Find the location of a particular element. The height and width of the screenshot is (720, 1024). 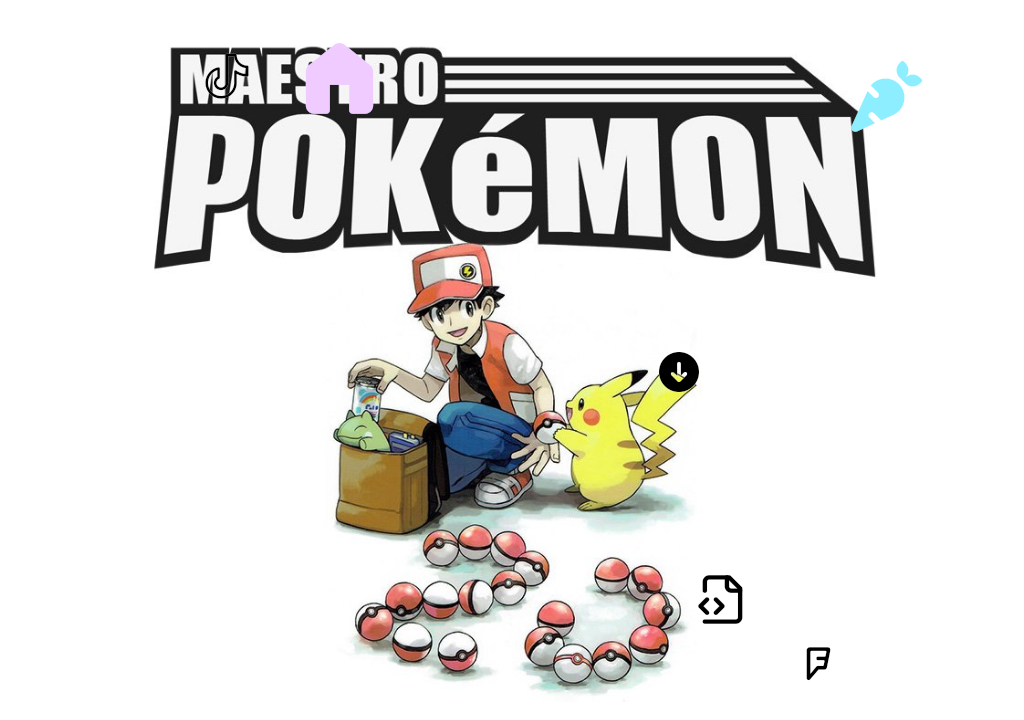

browse vegetable or produce category is located at coordinates (884, 99).